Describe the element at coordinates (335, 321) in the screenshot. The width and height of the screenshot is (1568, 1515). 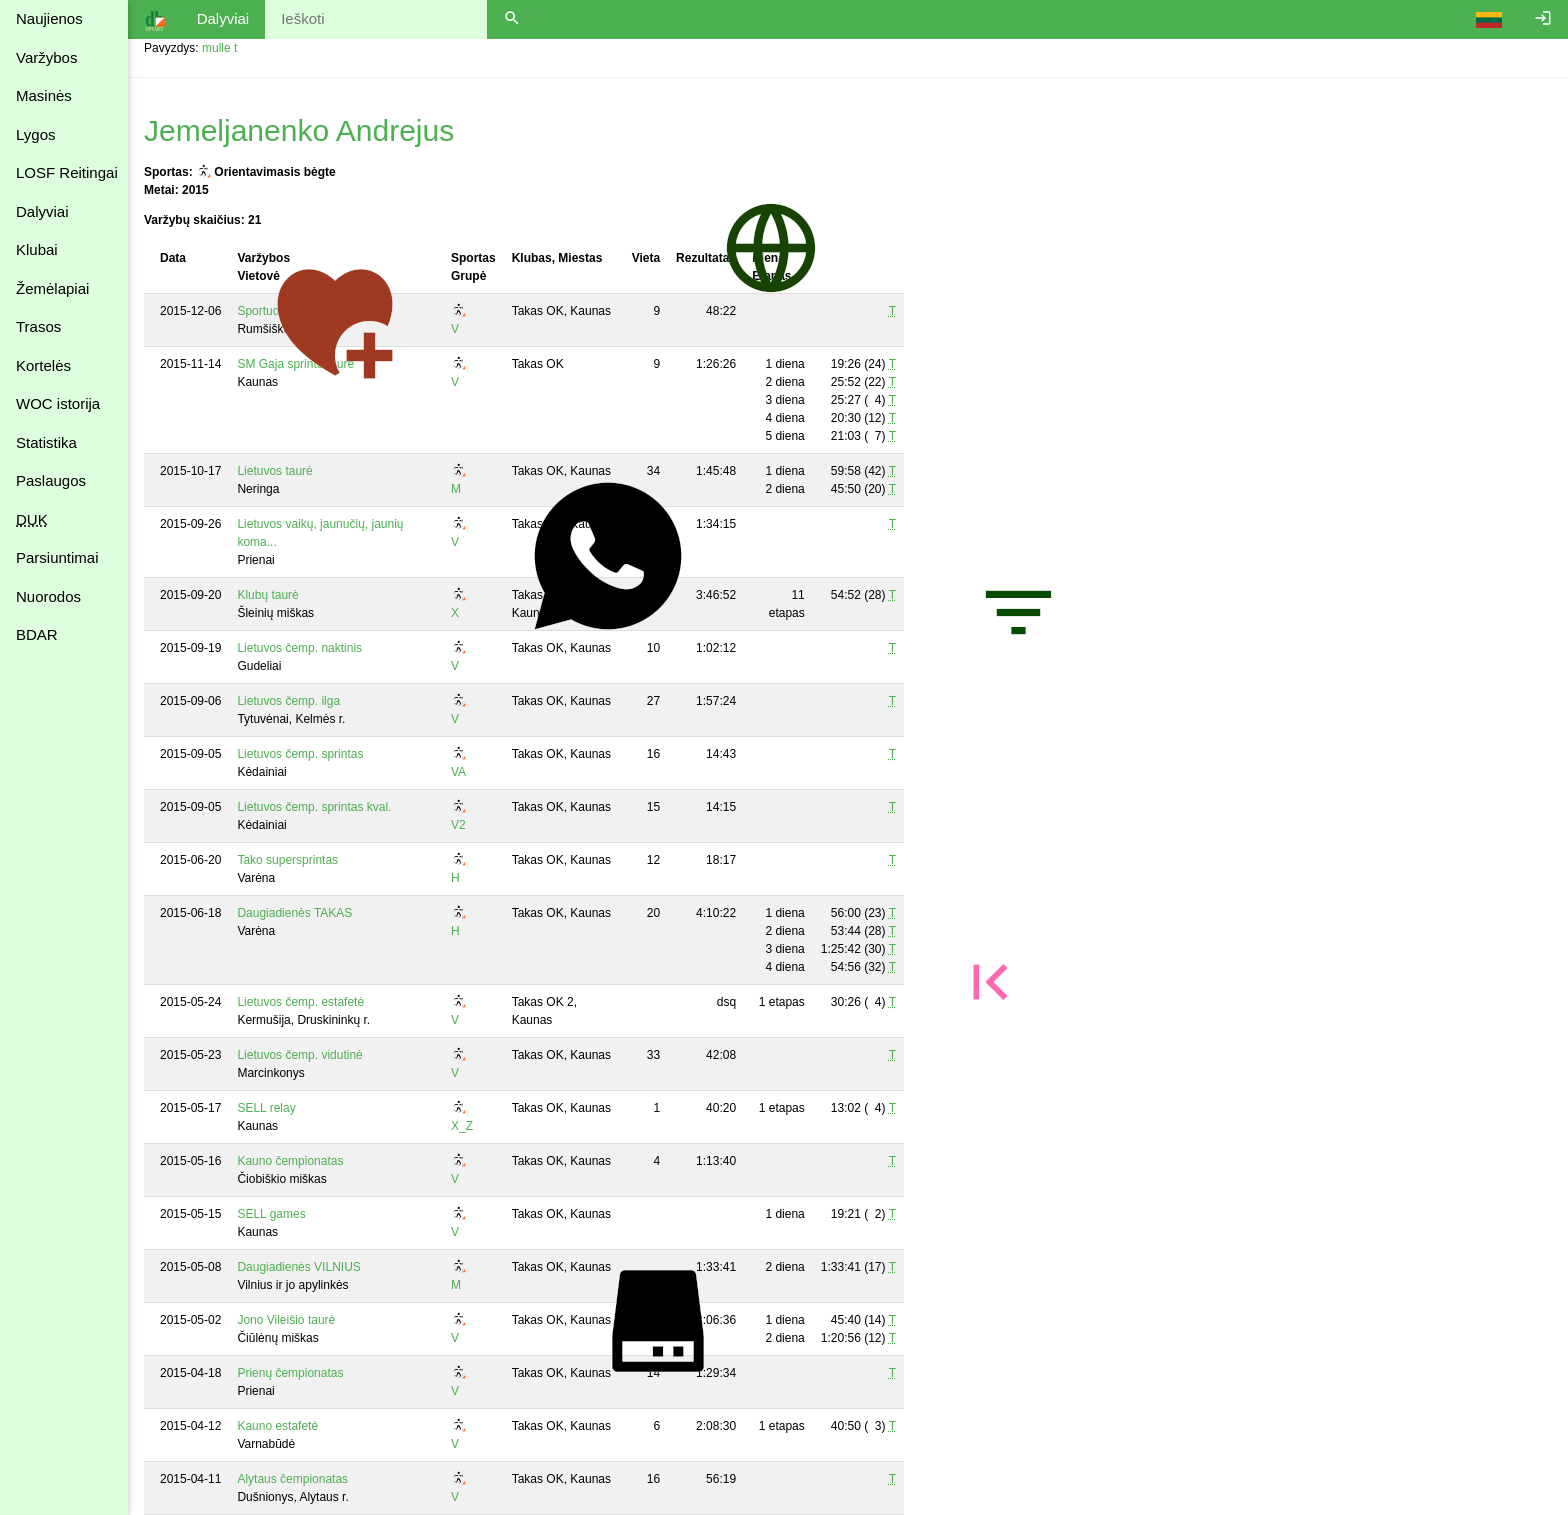
I see `add to favorites` at that location.